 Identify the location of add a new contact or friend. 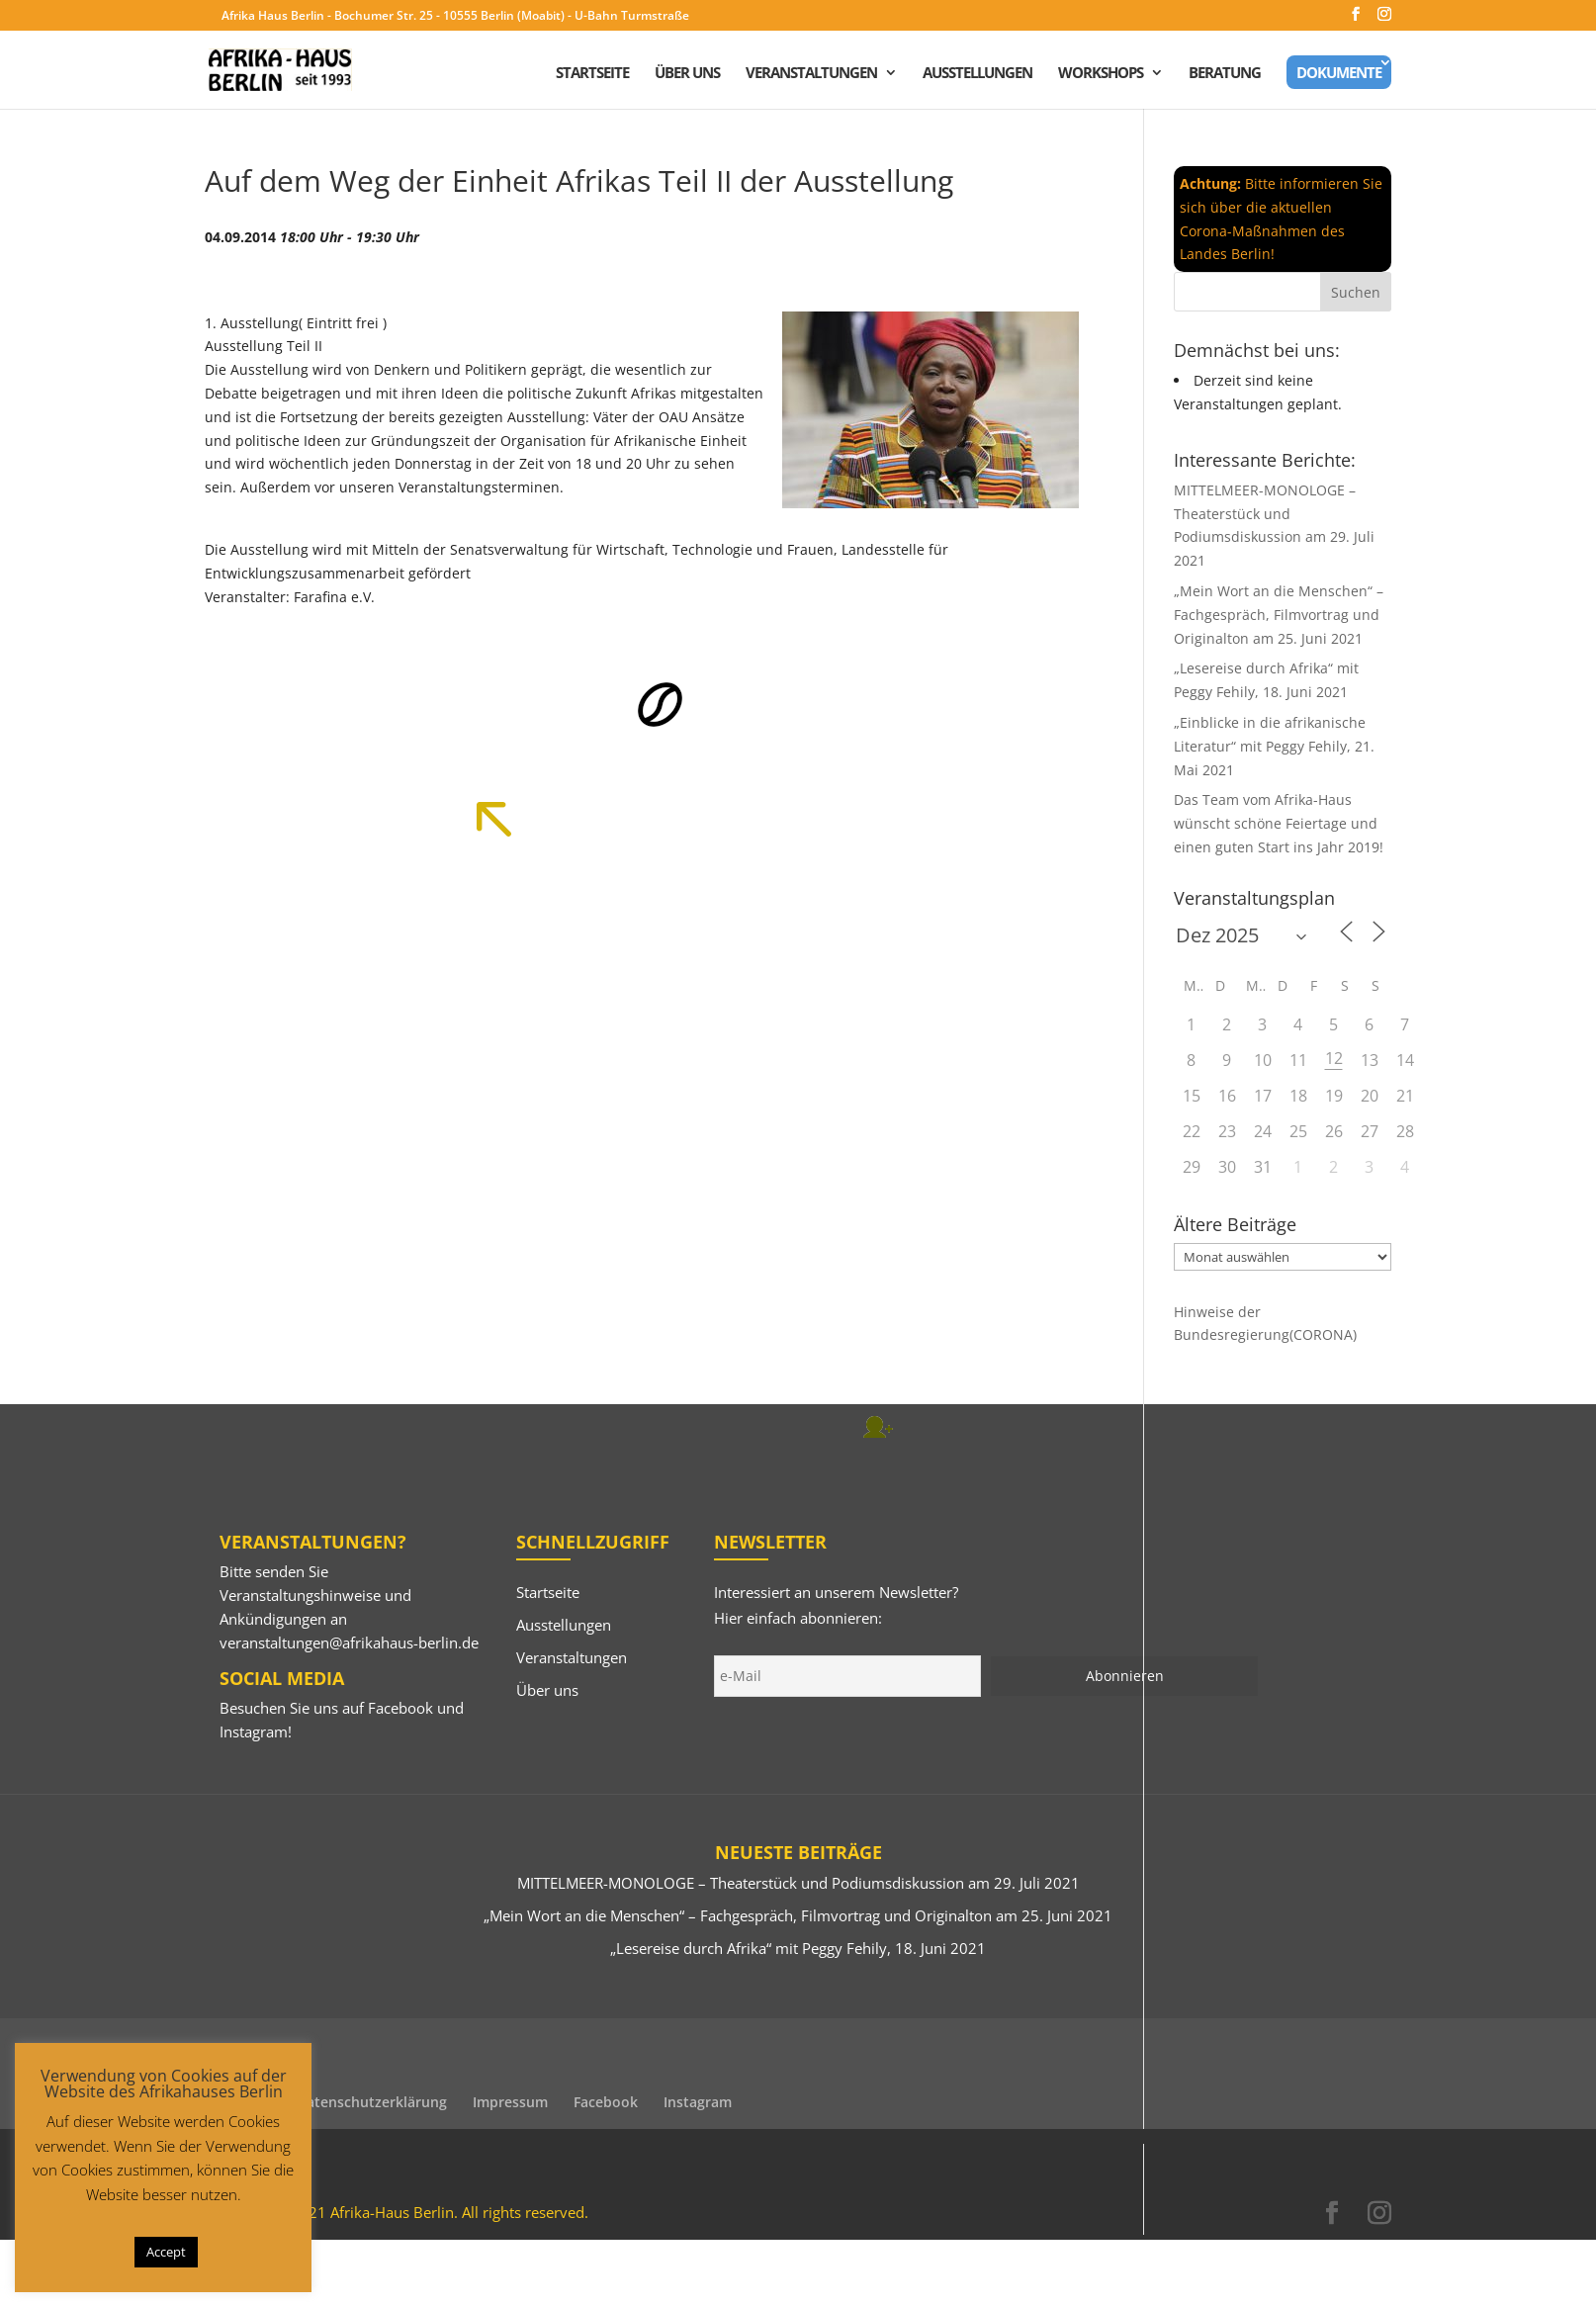
(877, 1428).